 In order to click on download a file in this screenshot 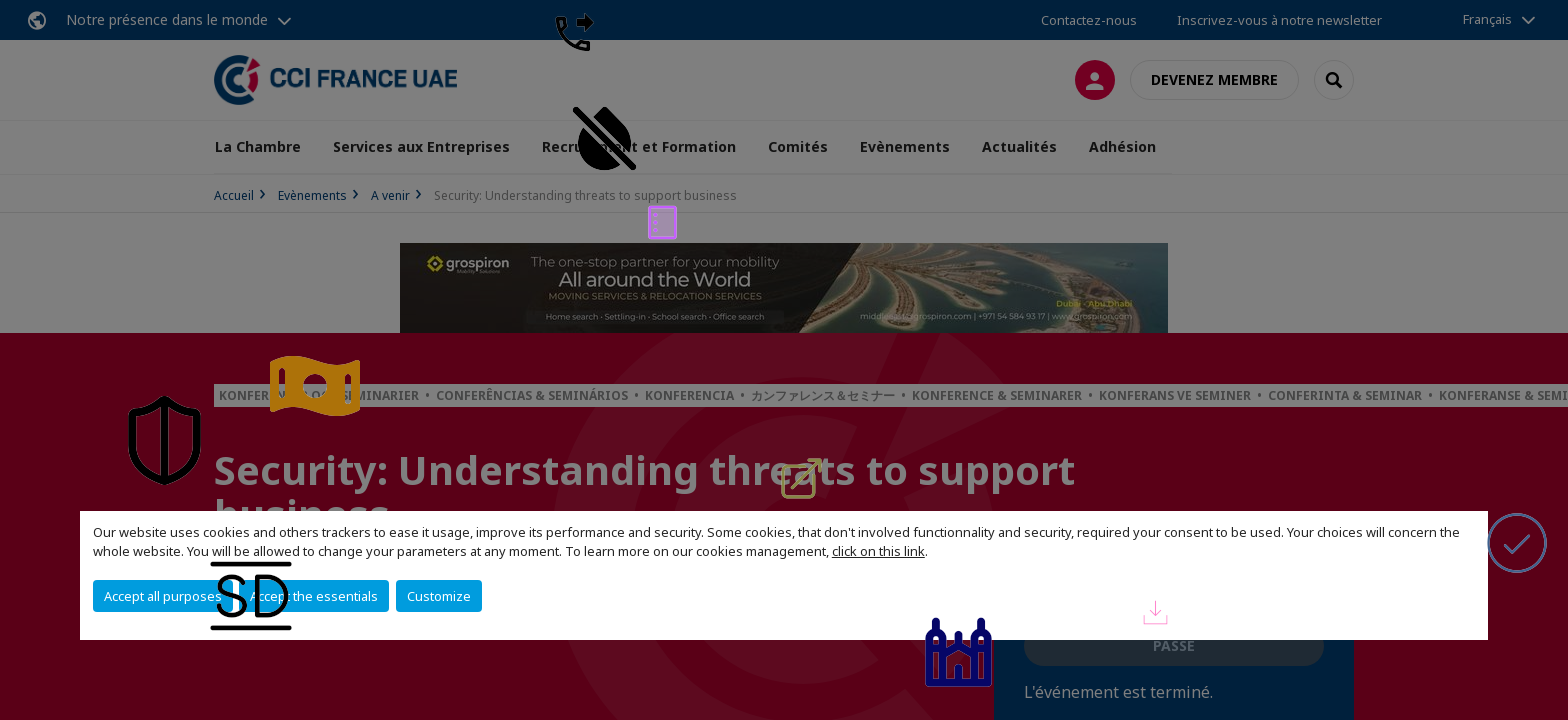, I will do `click(1155, 613)`.